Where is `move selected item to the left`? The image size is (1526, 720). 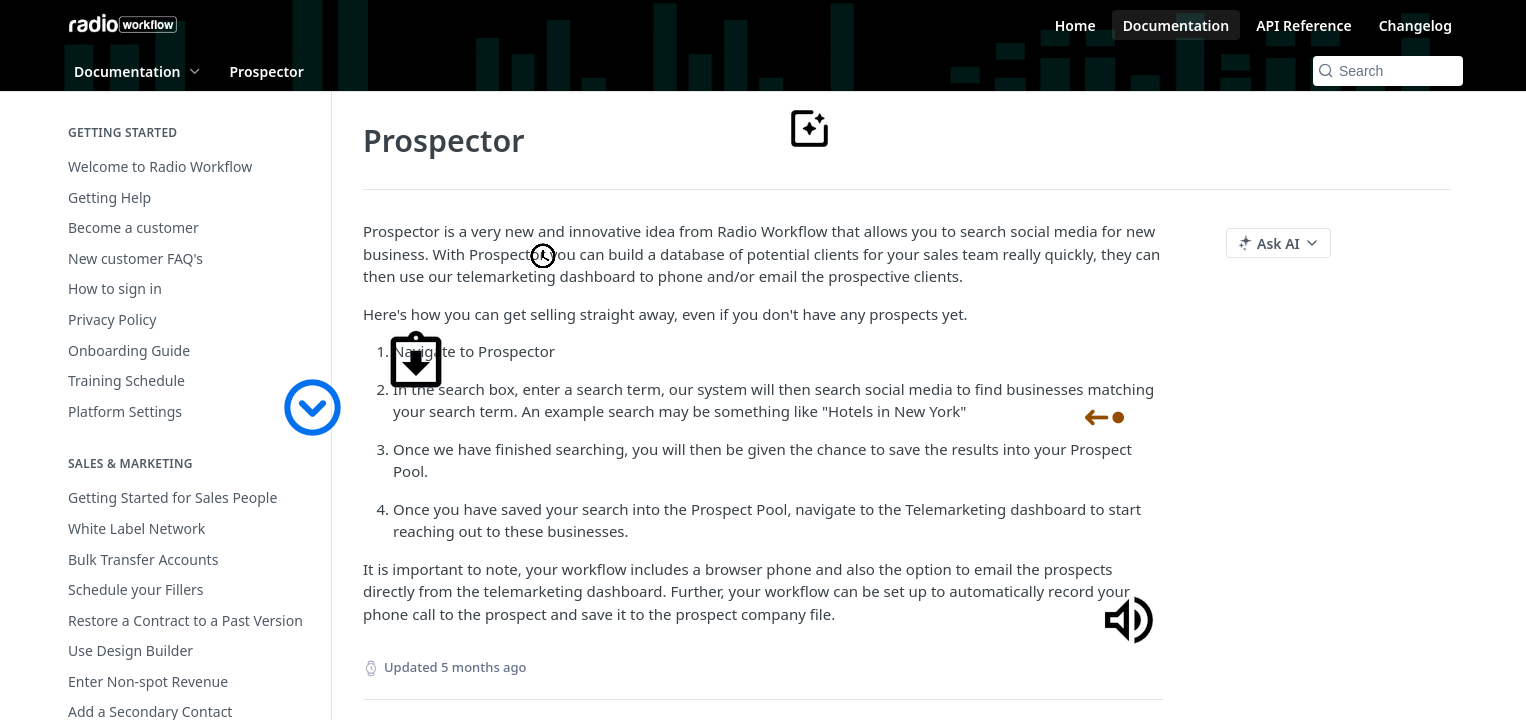 move selected item to the left is located at coordinates (1104, 417).